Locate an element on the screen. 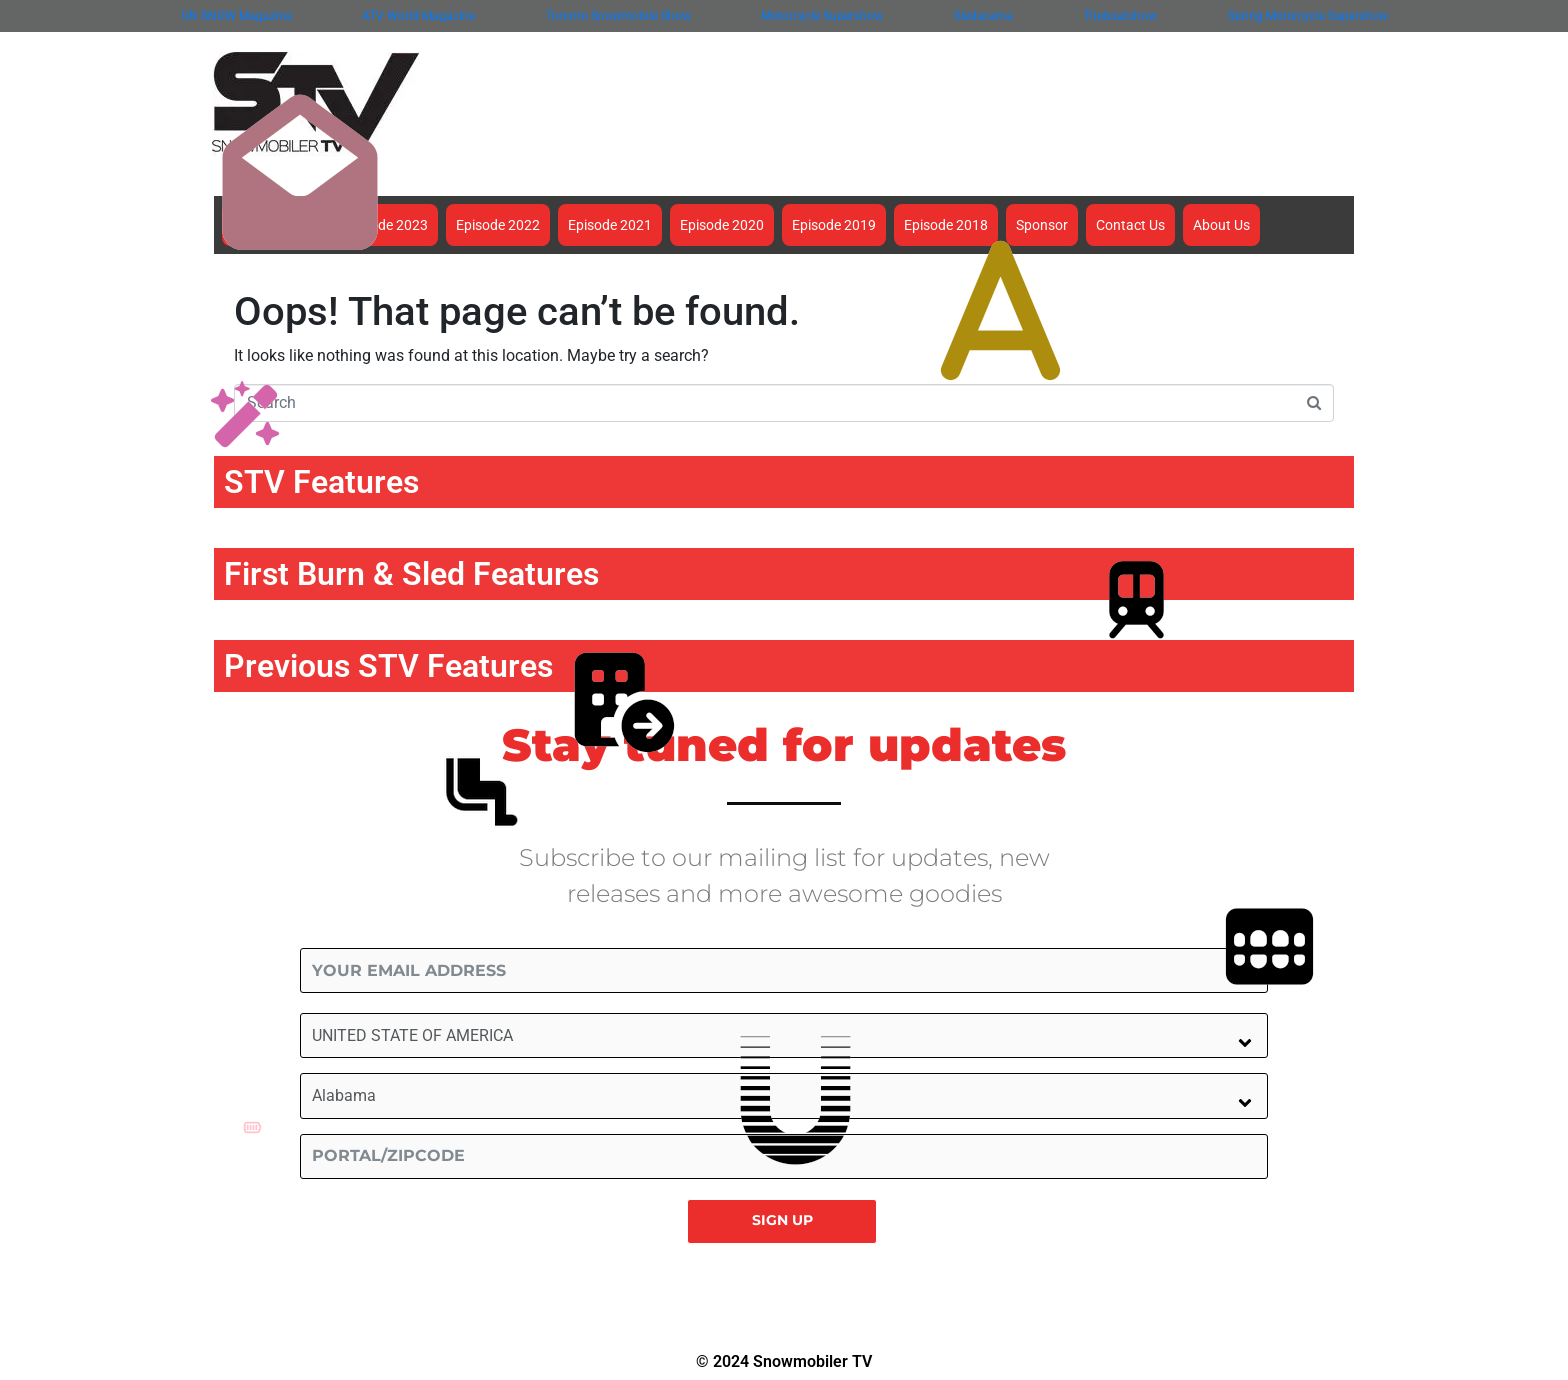 The image size is (1568, 1380). view subway or metro transit options is located at coordinates (1136, 597).